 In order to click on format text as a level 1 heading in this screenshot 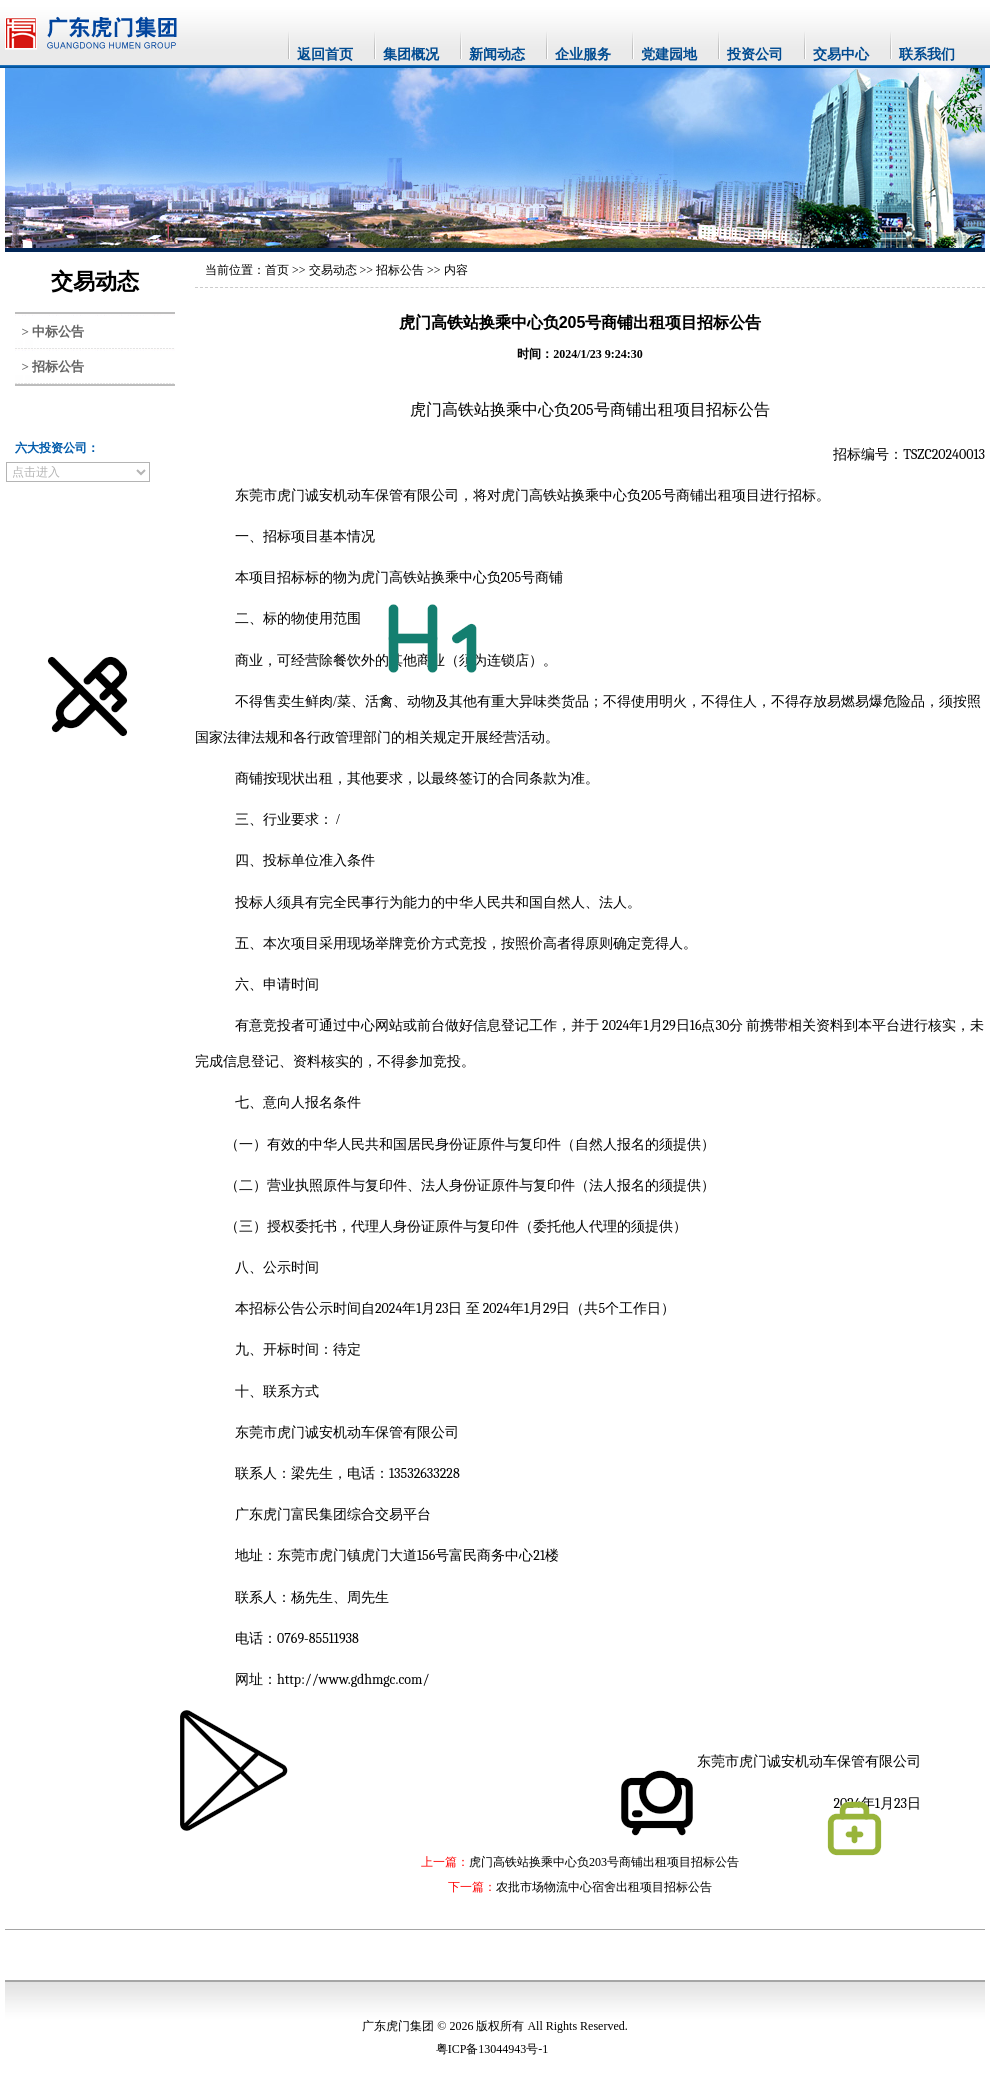, I will do `click(432, 638)`.